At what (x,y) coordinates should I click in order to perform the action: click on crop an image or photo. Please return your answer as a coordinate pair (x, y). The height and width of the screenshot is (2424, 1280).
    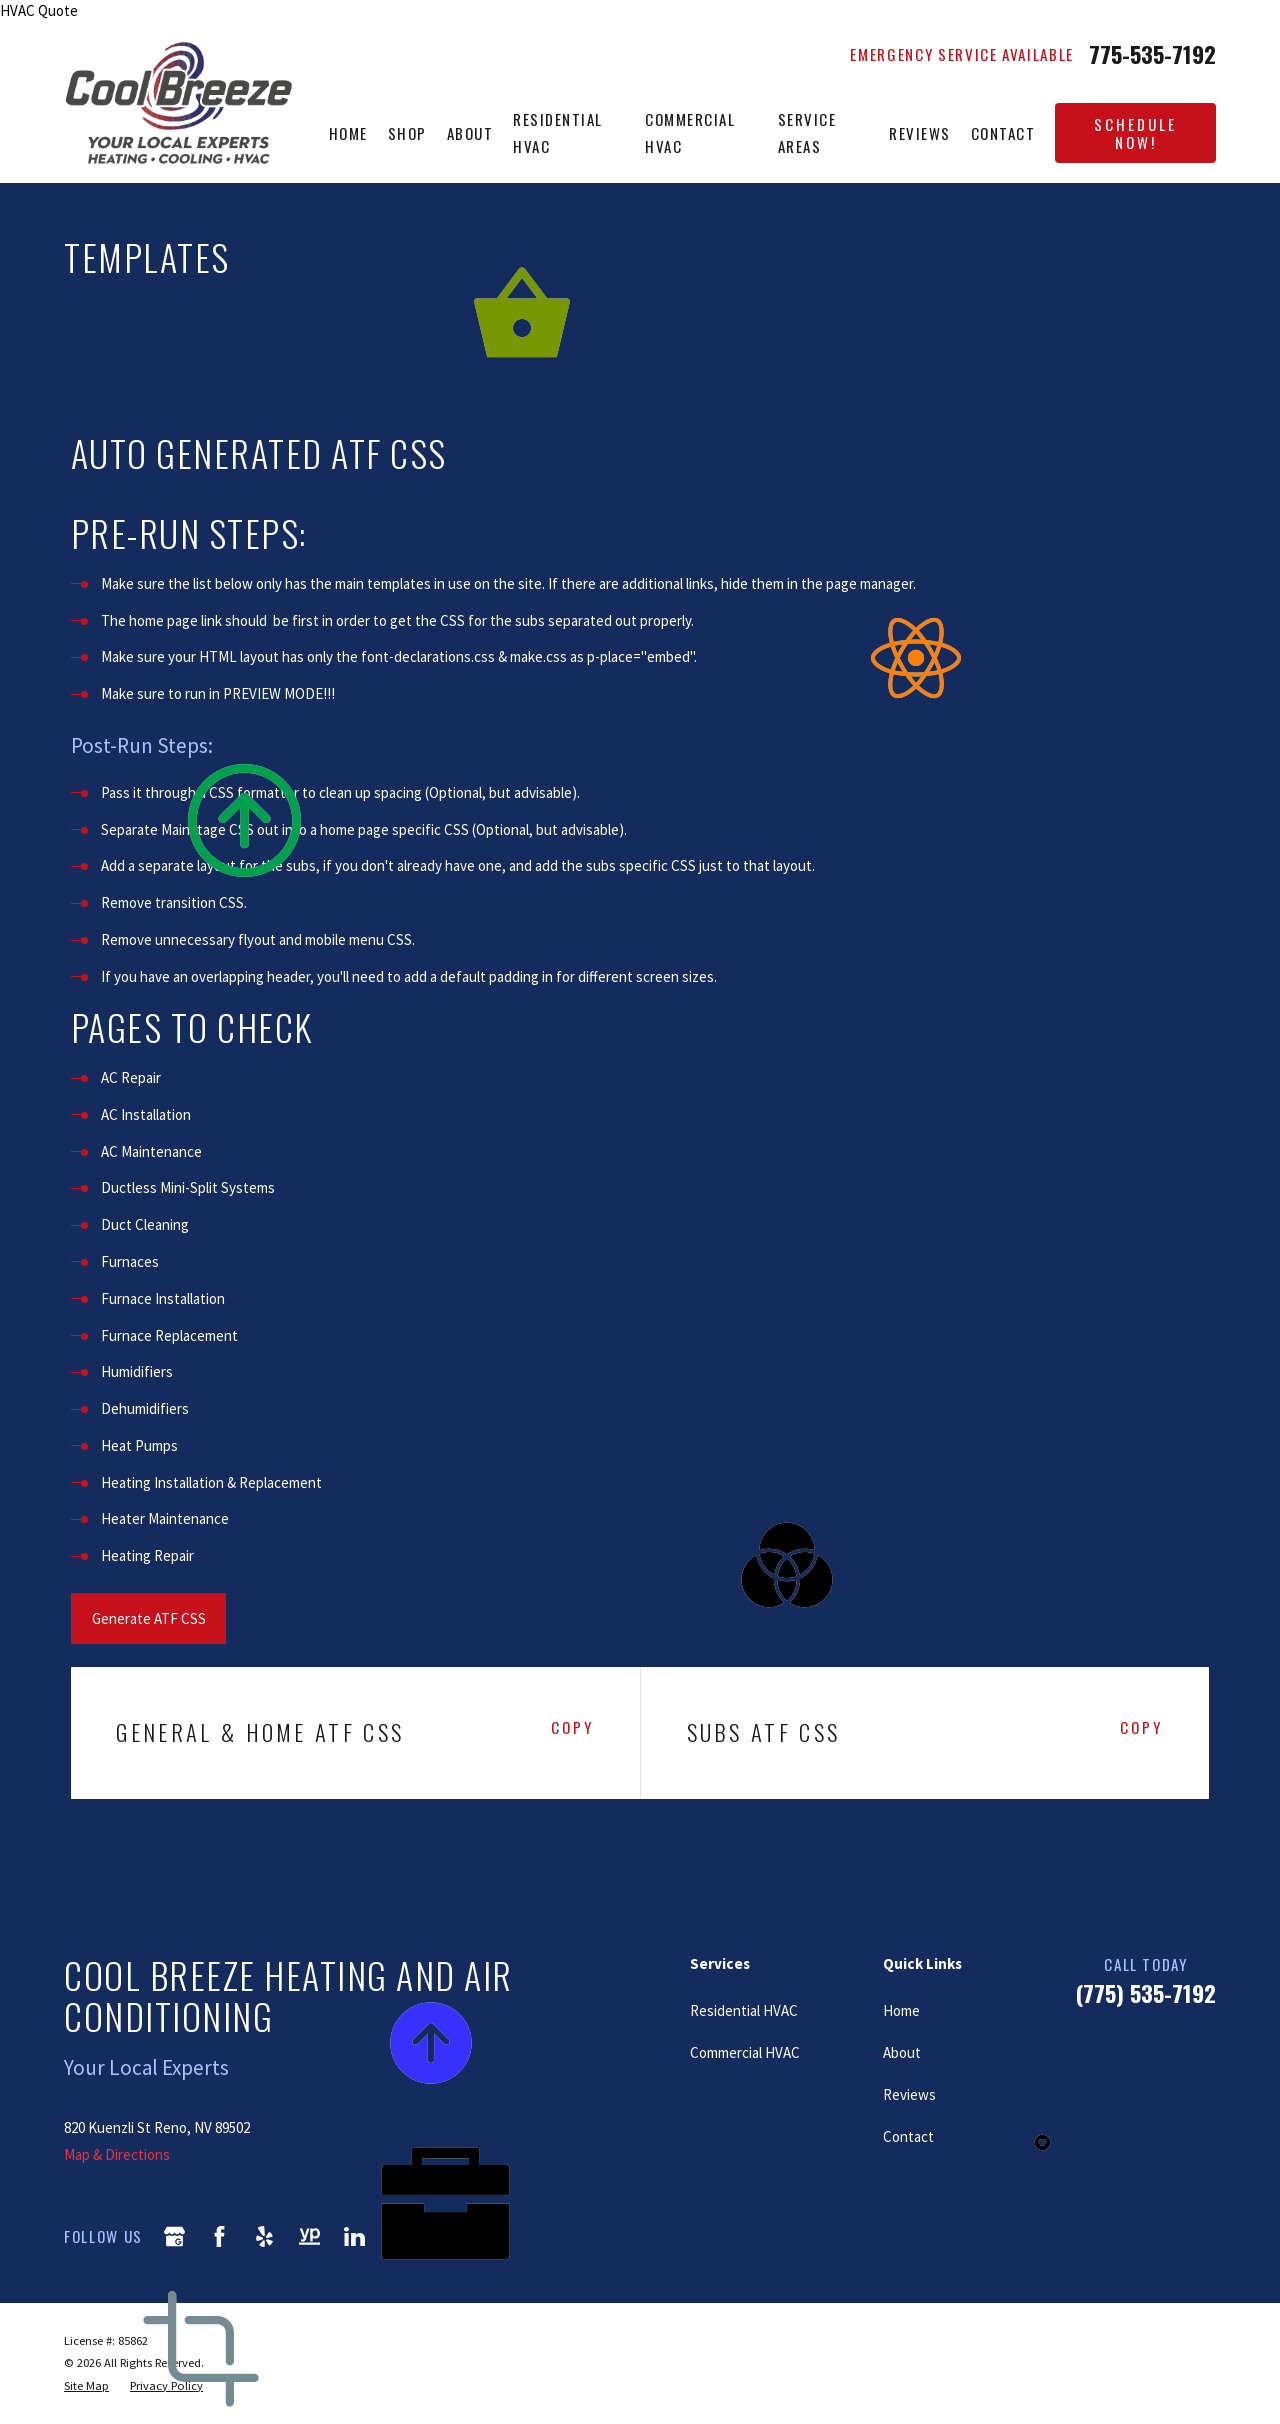
    Looking at the image, I should click on (201, 2349).